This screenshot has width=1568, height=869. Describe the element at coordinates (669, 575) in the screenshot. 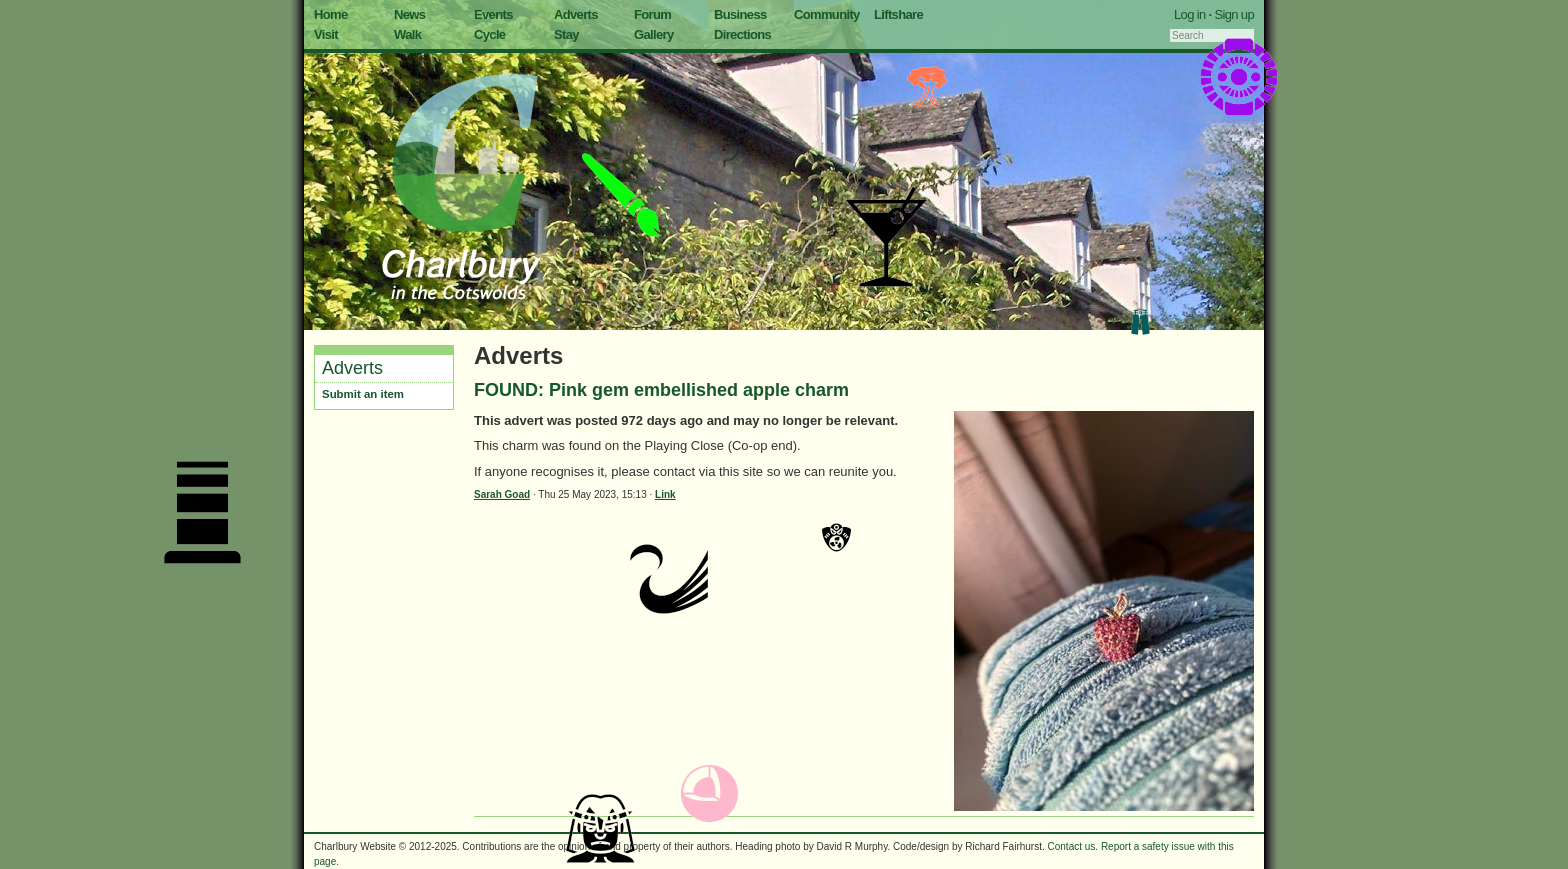

I see `swan or bird-themed game element` at that location.